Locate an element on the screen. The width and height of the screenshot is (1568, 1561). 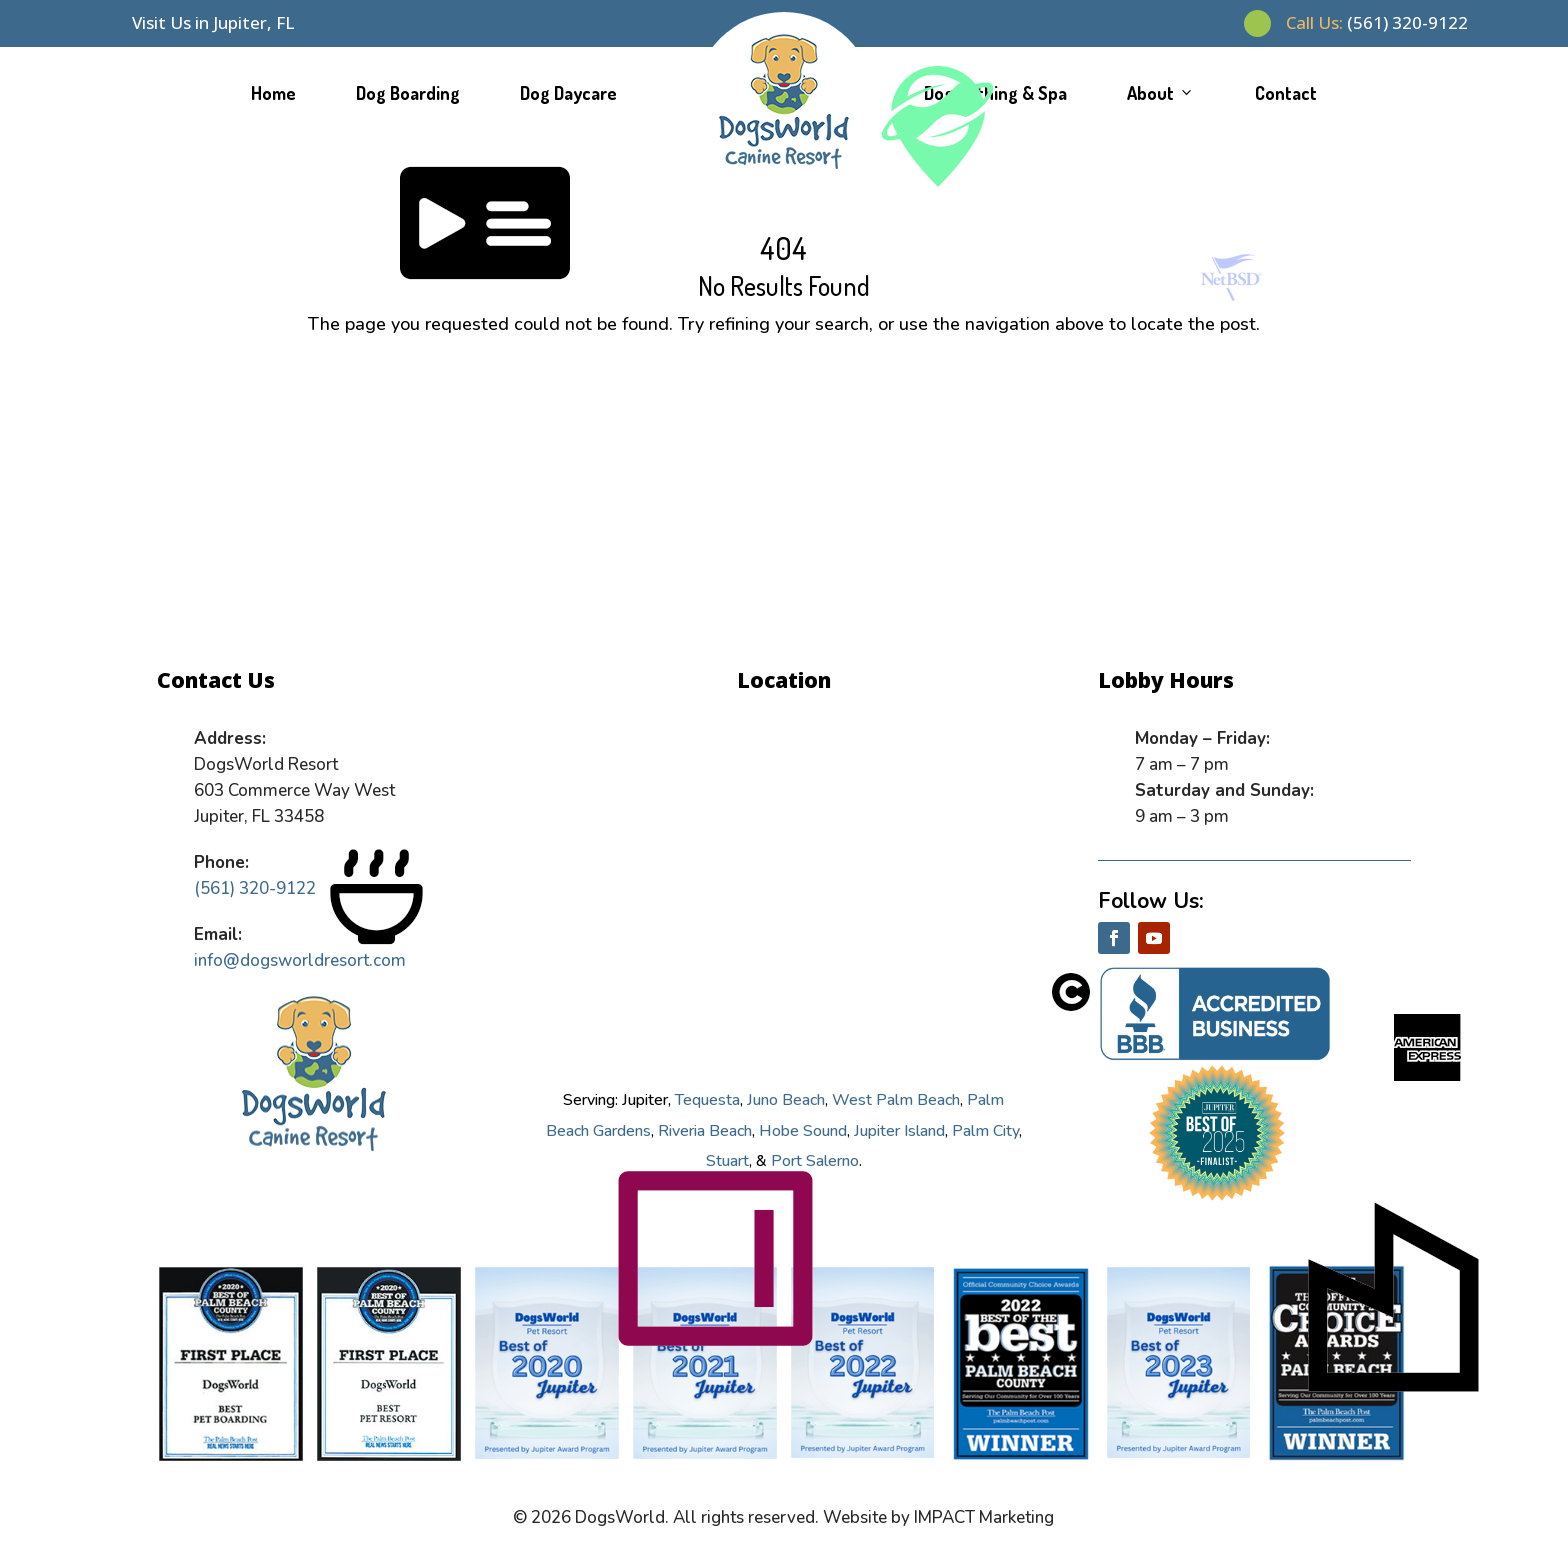
open organic maps app is located at coordinates (937, 126).